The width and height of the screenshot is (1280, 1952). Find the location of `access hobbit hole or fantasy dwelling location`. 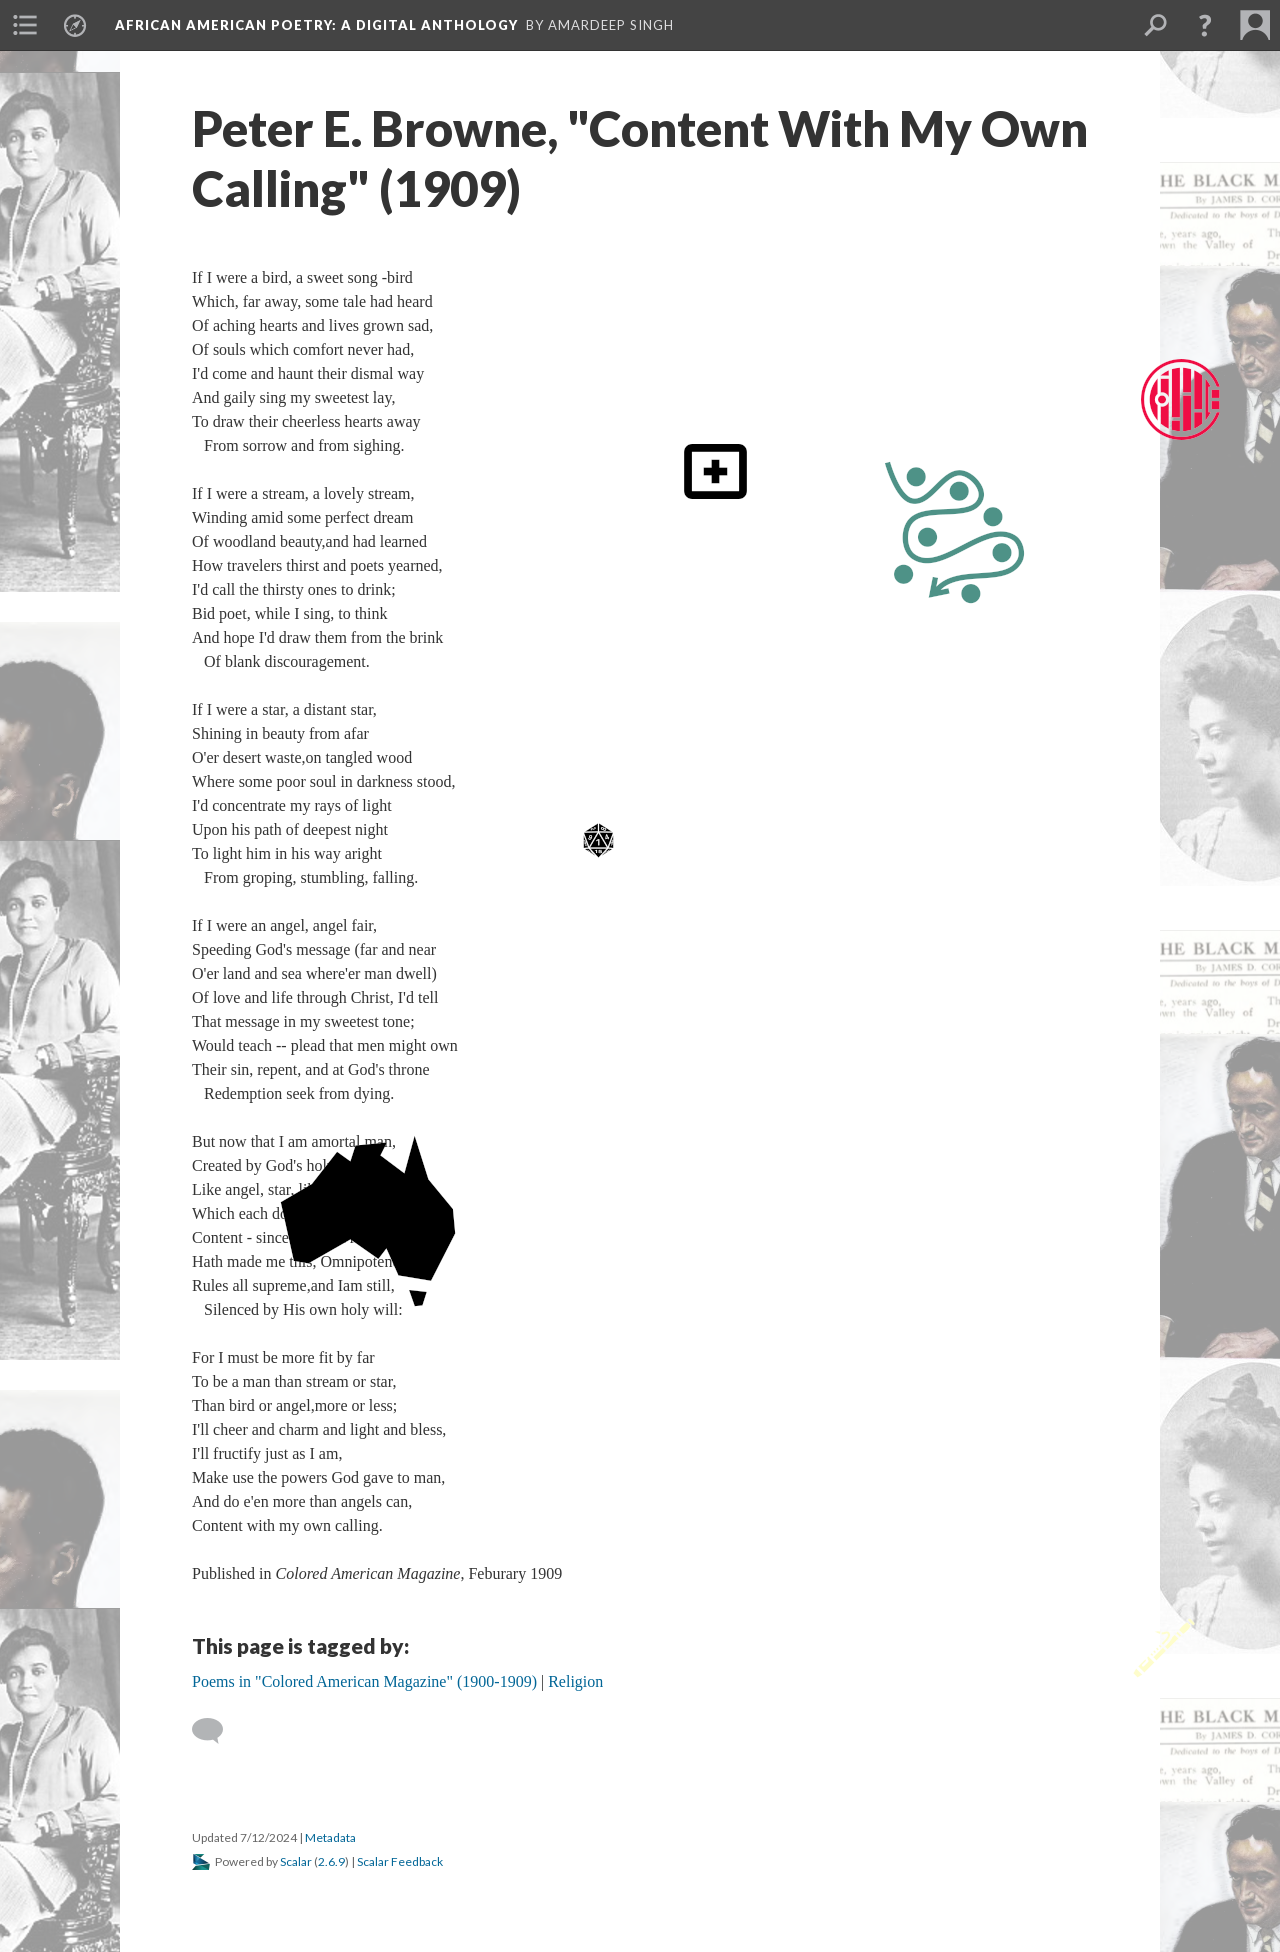

access hobbit hole or fantasy dwelling location is located at coordinates (1181, 399).